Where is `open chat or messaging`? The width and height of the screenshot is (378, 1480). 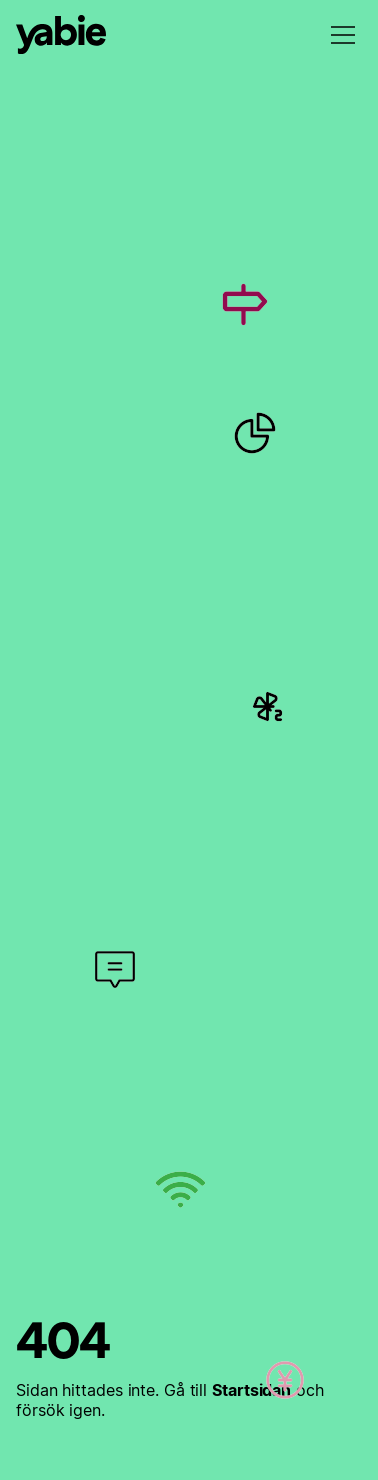
open chat or messaging is located at coordinates (115, 968).